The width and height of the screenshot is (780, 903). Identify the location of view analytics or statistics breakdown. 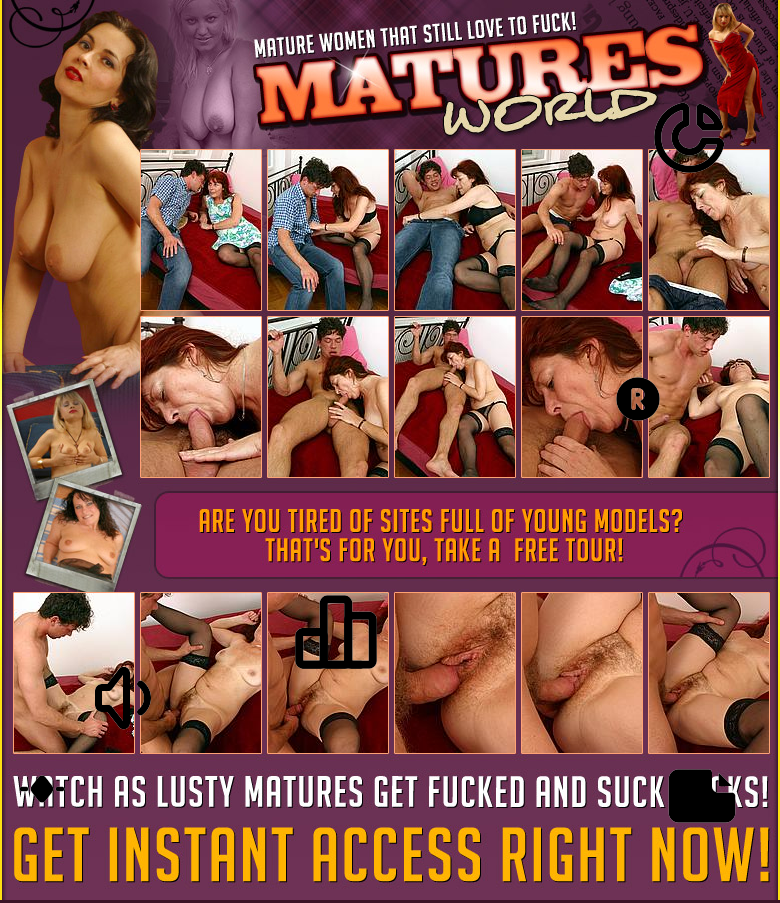
(689, 137).